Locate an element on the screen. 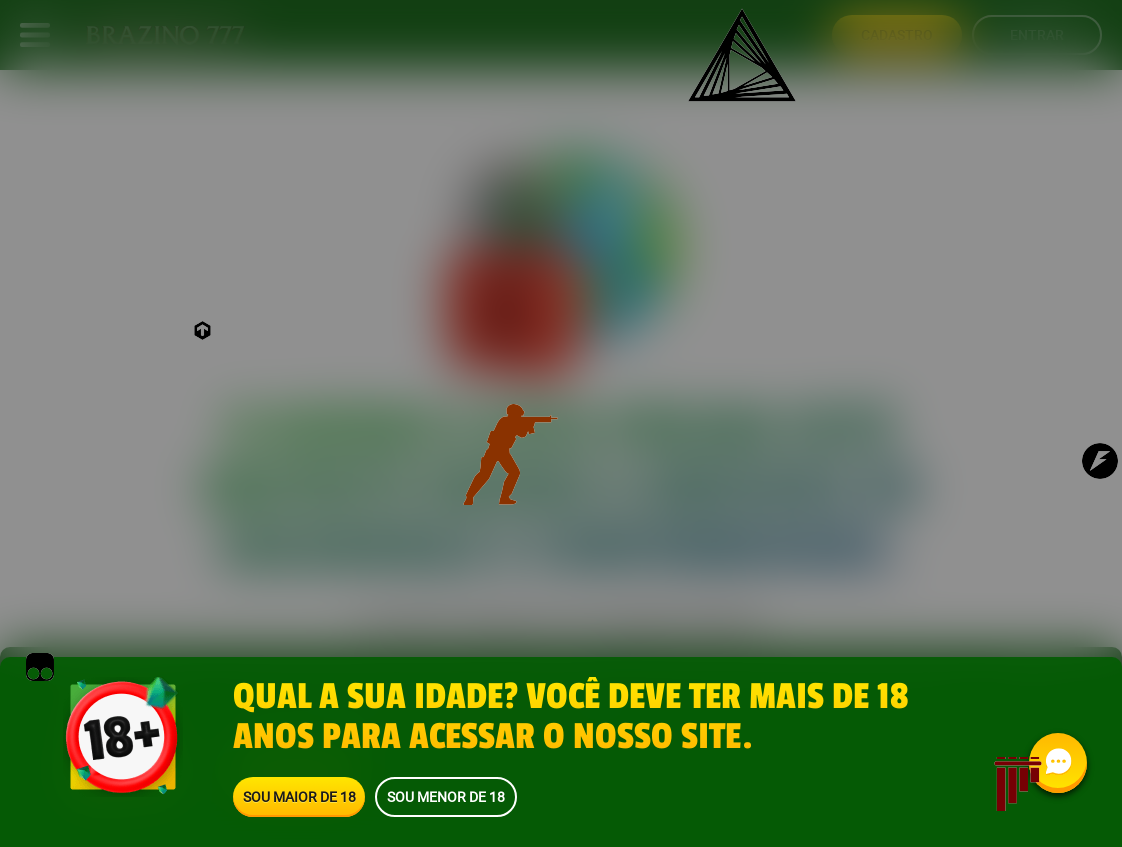 The image size is (1122, 847). pytest testing framework logo is located at coordinates (1018, 784).